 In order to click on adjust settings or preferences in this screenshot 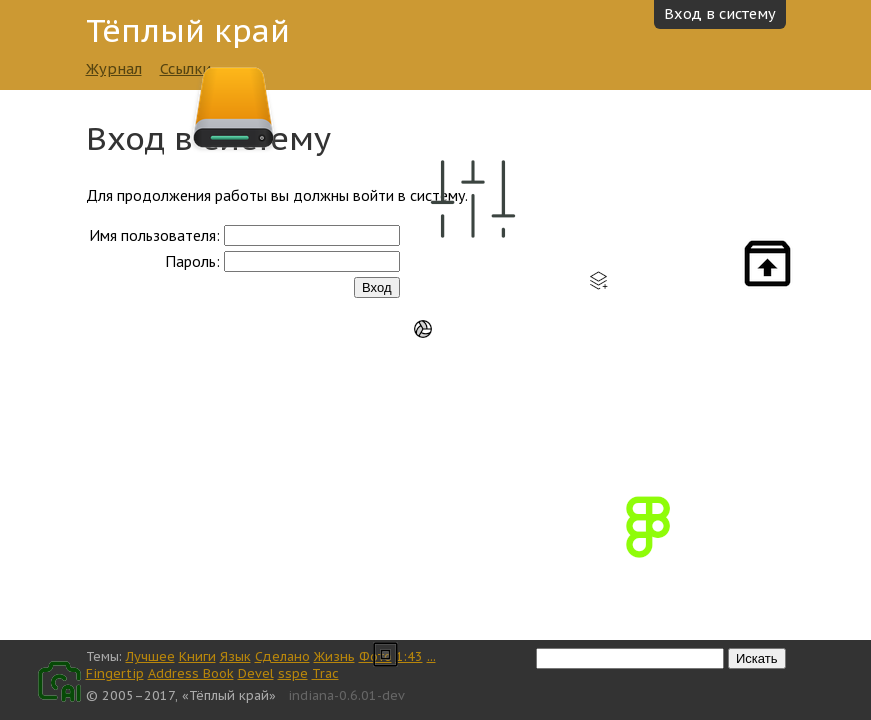, I will do `click(473, 199)`.